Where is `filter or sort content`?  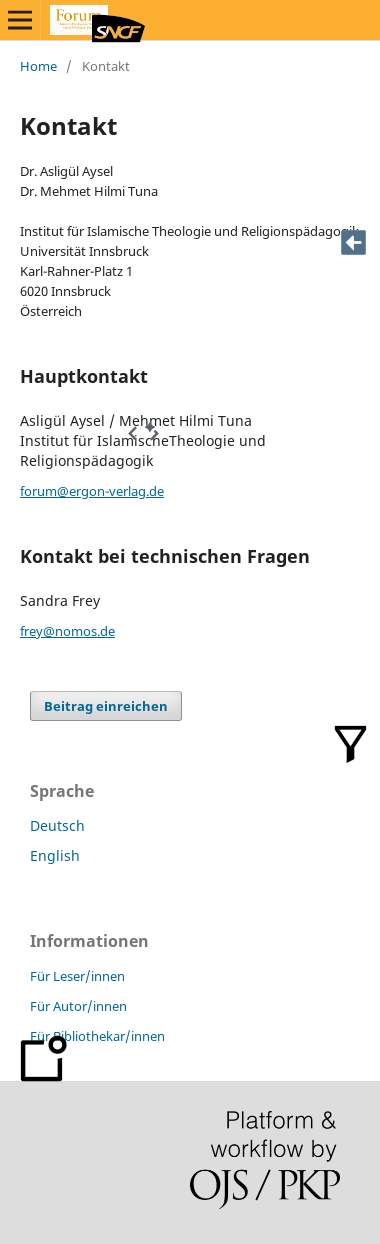 filter or sort content is located at coordinates (350, 743).